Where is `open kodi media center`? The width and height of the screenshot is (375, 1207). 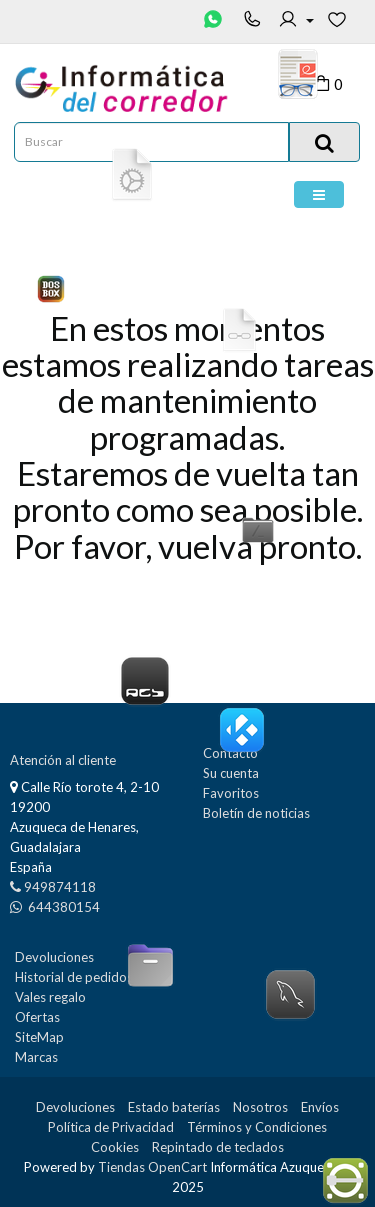
open kodi media center is located at coordinates (242, 730).